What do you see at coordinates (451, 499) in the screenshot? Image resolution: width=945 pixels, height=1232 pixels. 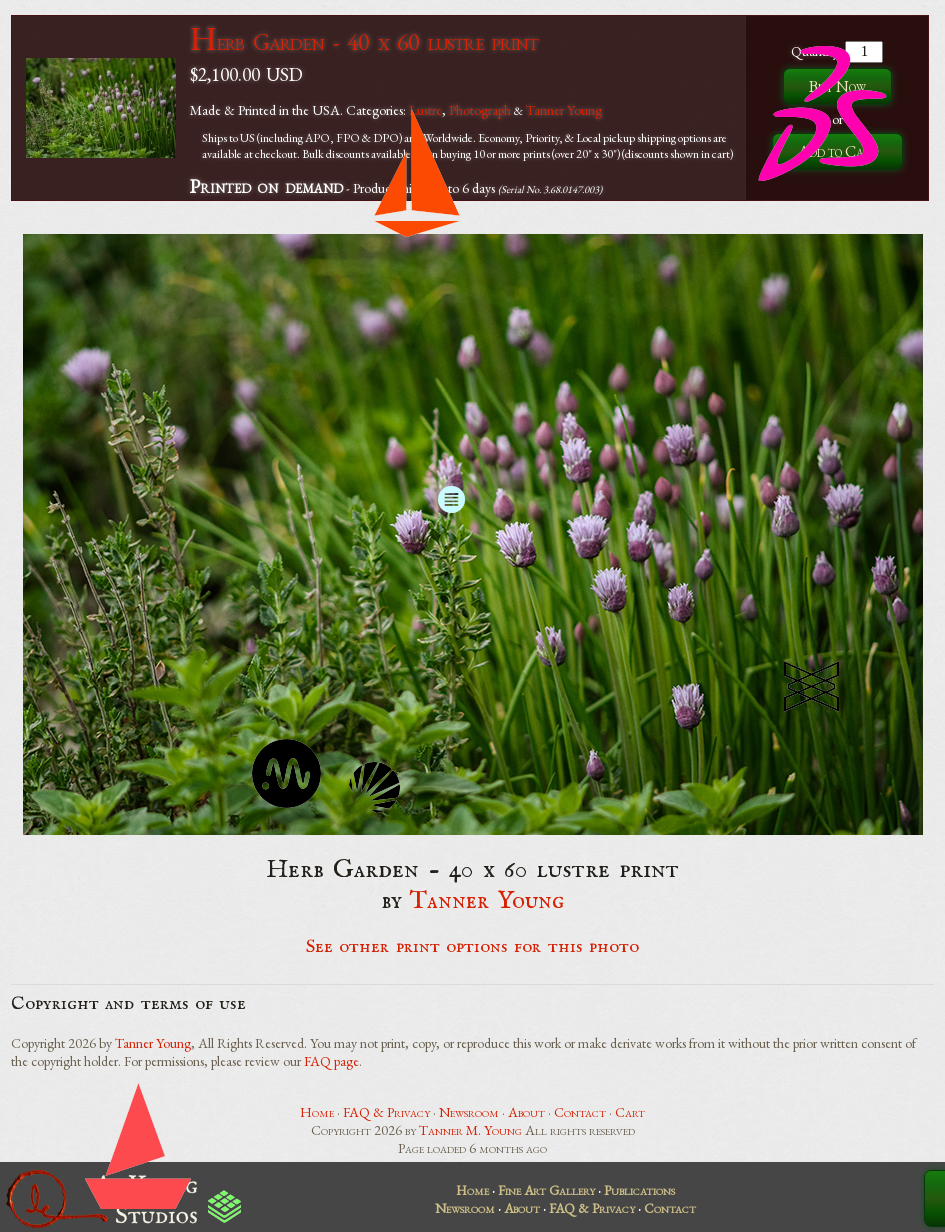 I see `MAAS (Metal as a Service) logo` at bounding box center [451, 499].